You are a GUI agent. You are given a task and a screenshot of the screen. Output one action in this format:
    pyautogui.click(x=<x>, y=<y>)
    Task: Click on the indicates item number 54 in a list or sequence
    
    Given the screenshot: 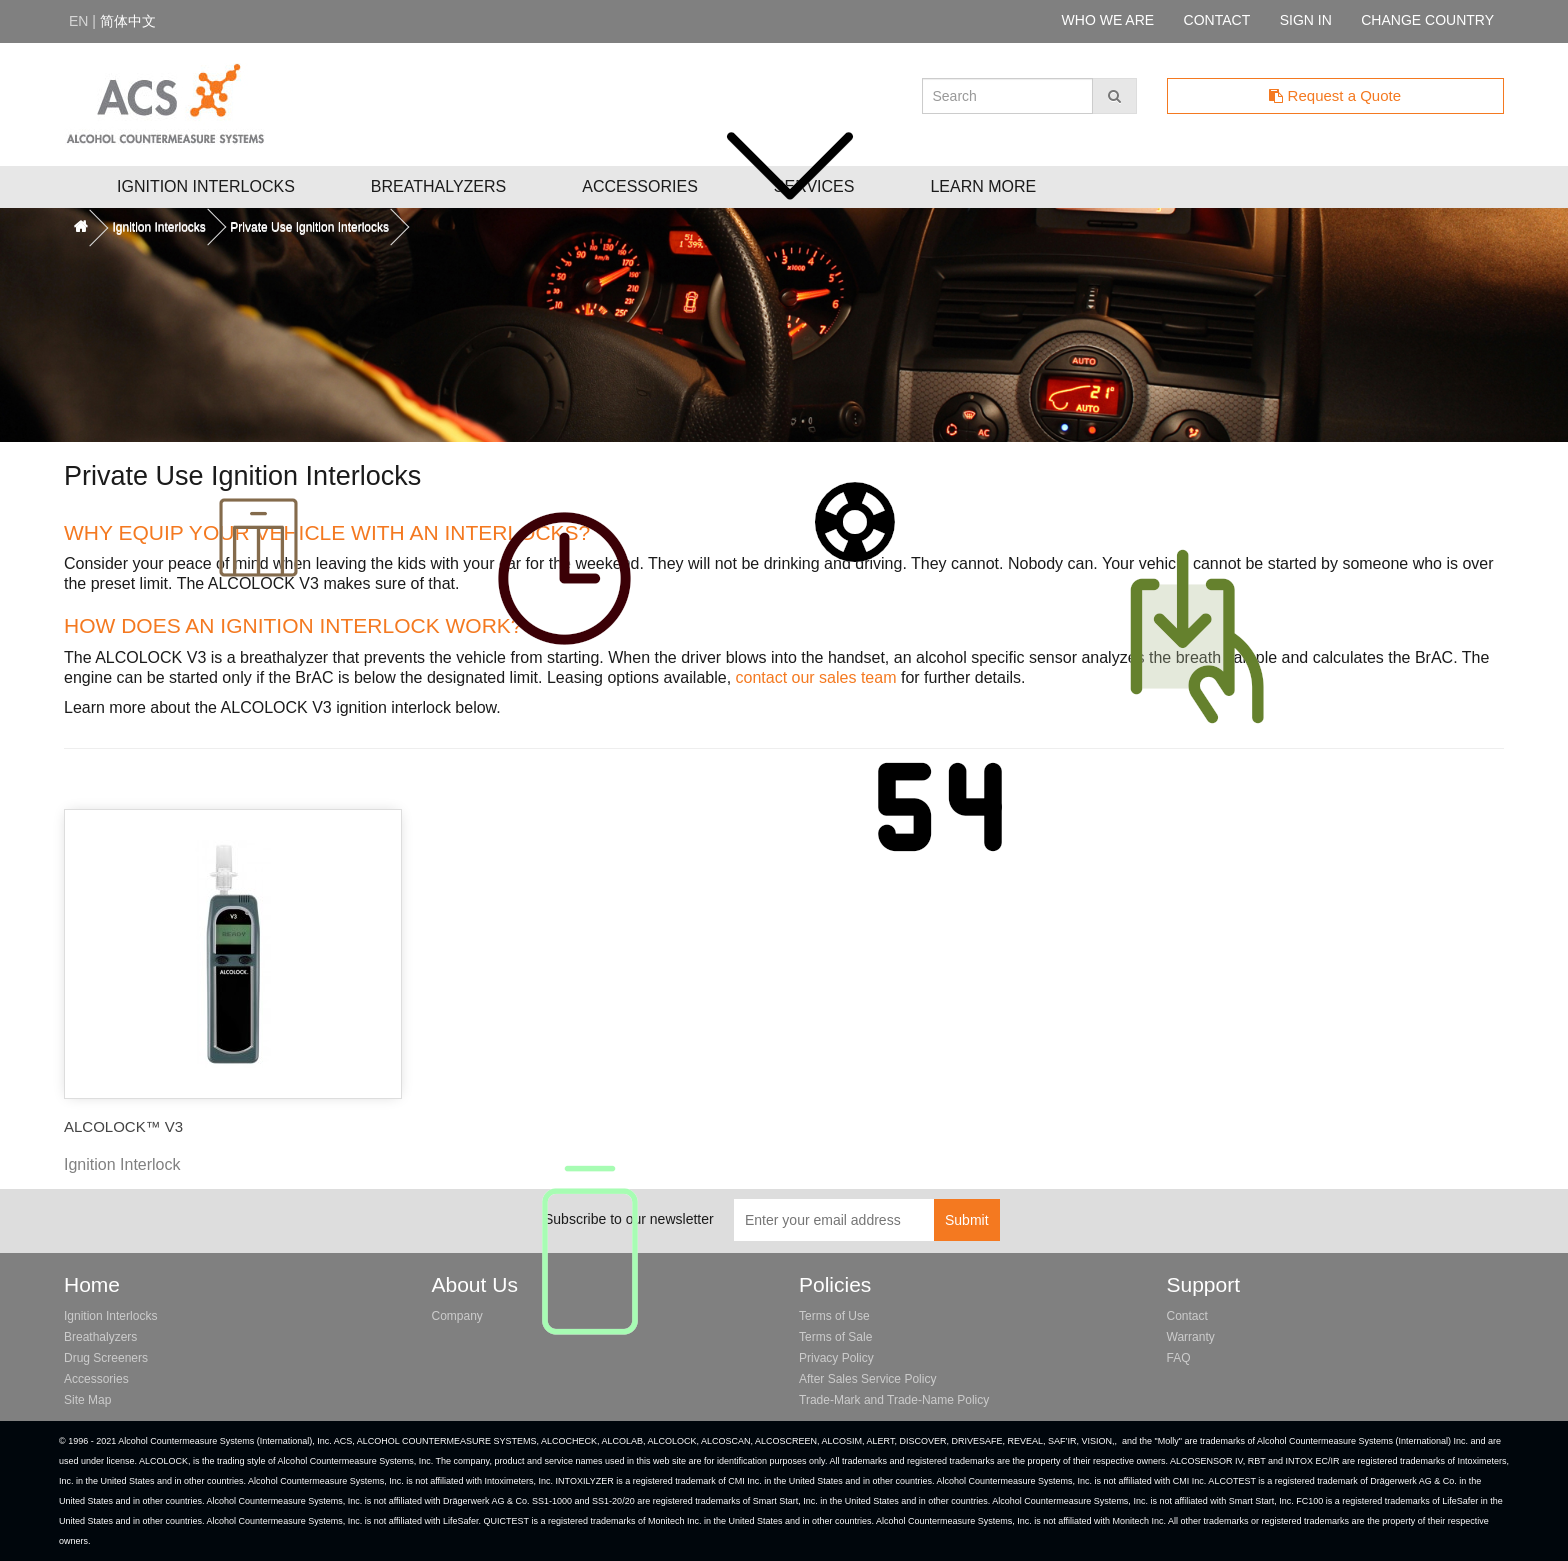 What is the action you would take?
    pyautogui.click(x=940, y=807)
    